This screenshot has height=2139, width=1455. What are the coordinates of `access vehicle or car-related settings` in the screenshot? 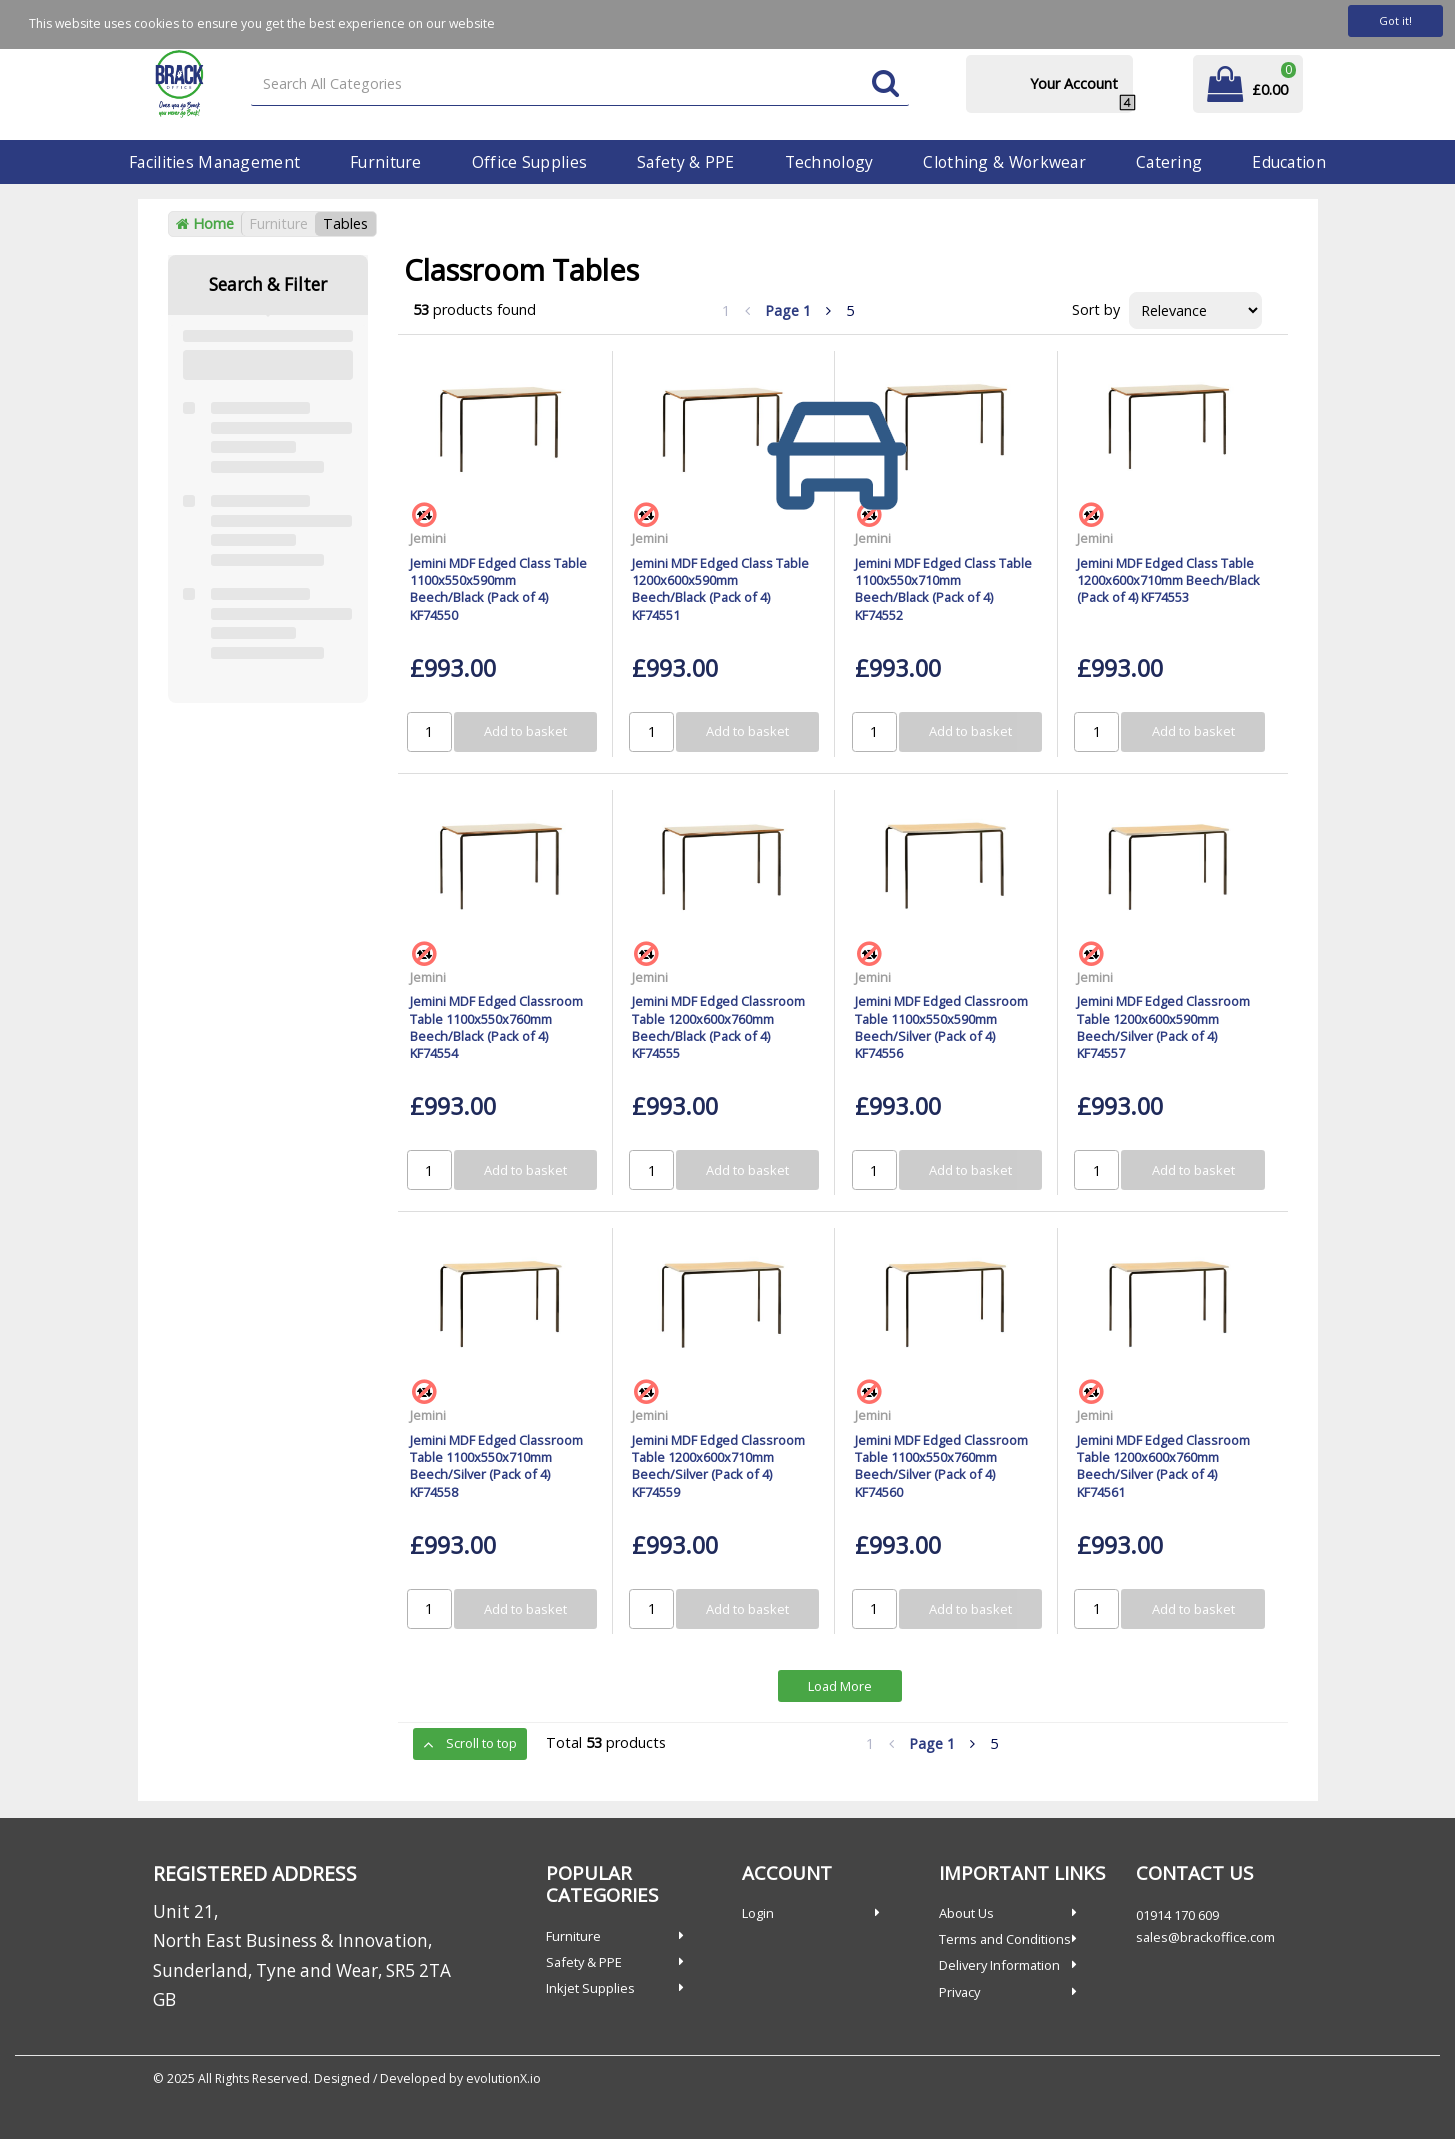 It's located at (837, 458).